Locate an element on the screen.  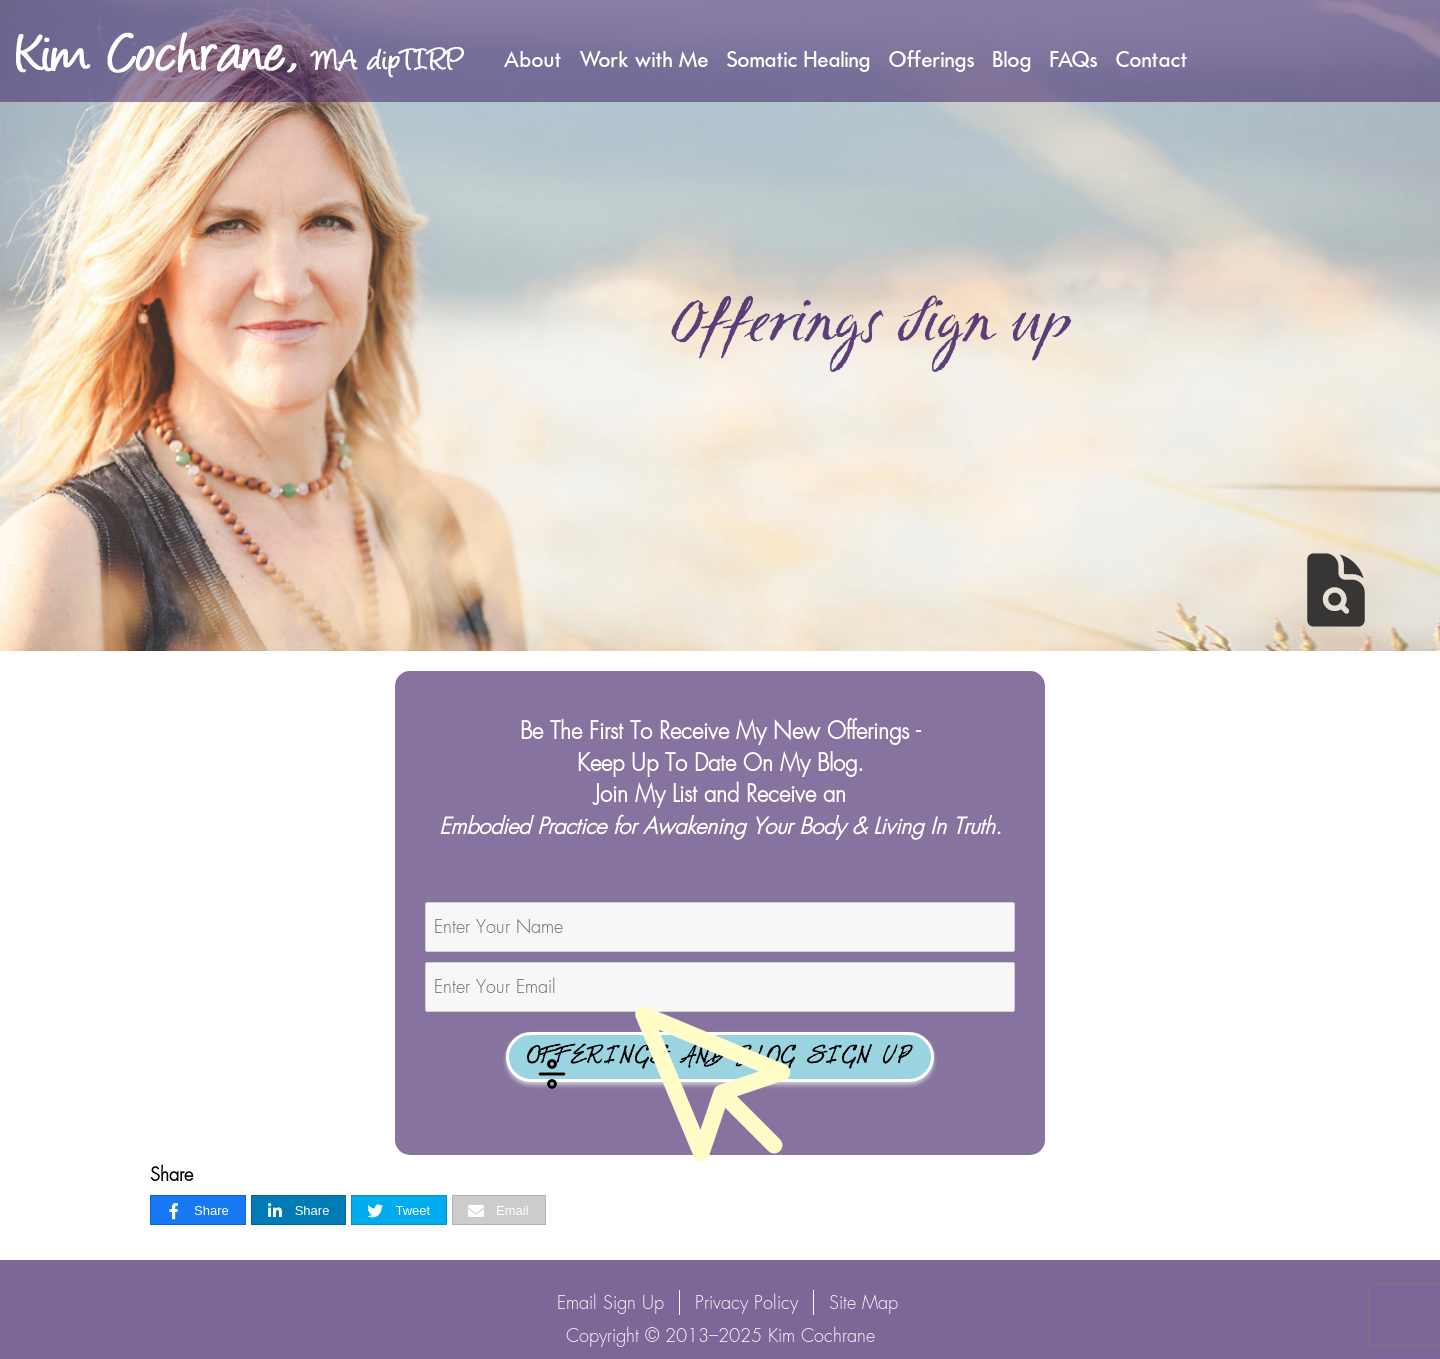
cursor selection tool is located at coordinates (717, 1088).